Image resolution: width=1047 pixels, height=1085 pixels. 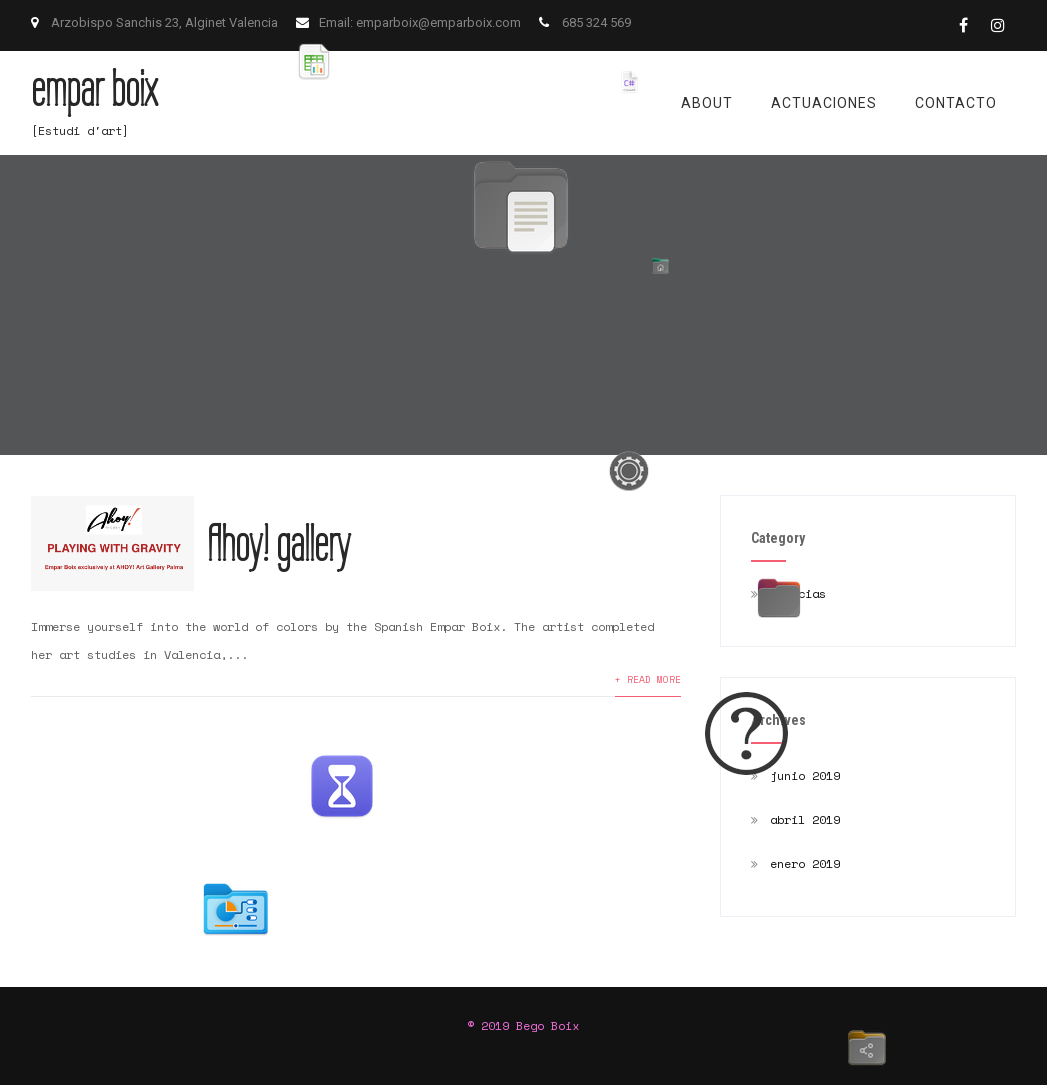 What do you see at coordinates (746, 733) in the screenshot?
I see `access help or support resources` at bounding box center [746, 733].